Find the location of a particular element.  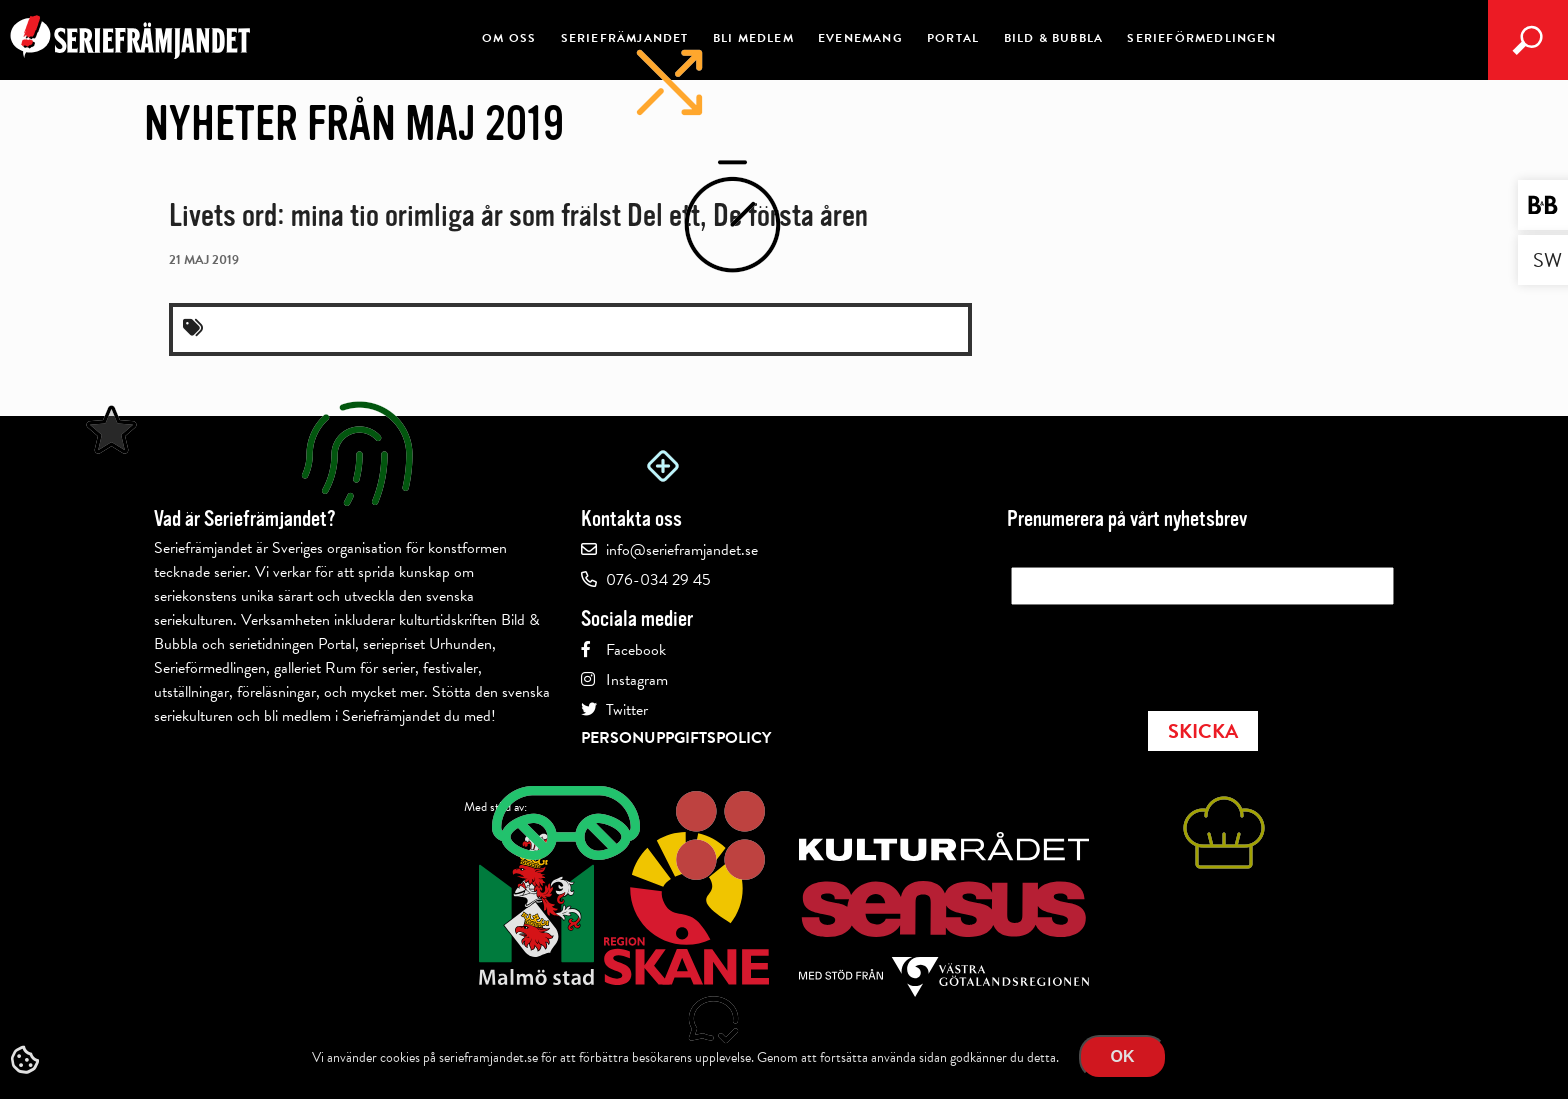

message sent successfully is located at coordinates (713, 1018).